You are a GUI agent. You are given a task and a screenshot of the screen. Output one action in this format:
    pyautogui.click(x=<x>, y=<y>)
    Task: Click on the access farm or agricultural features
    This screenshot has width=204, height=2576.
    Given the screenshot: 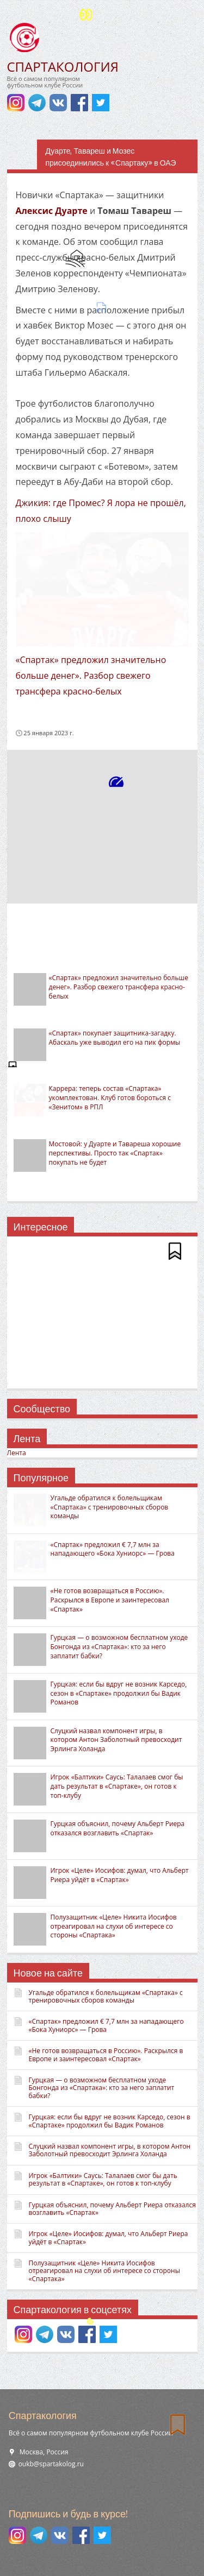 What is the action you would take?
    pyautogui.click(x=75, y=258)
    